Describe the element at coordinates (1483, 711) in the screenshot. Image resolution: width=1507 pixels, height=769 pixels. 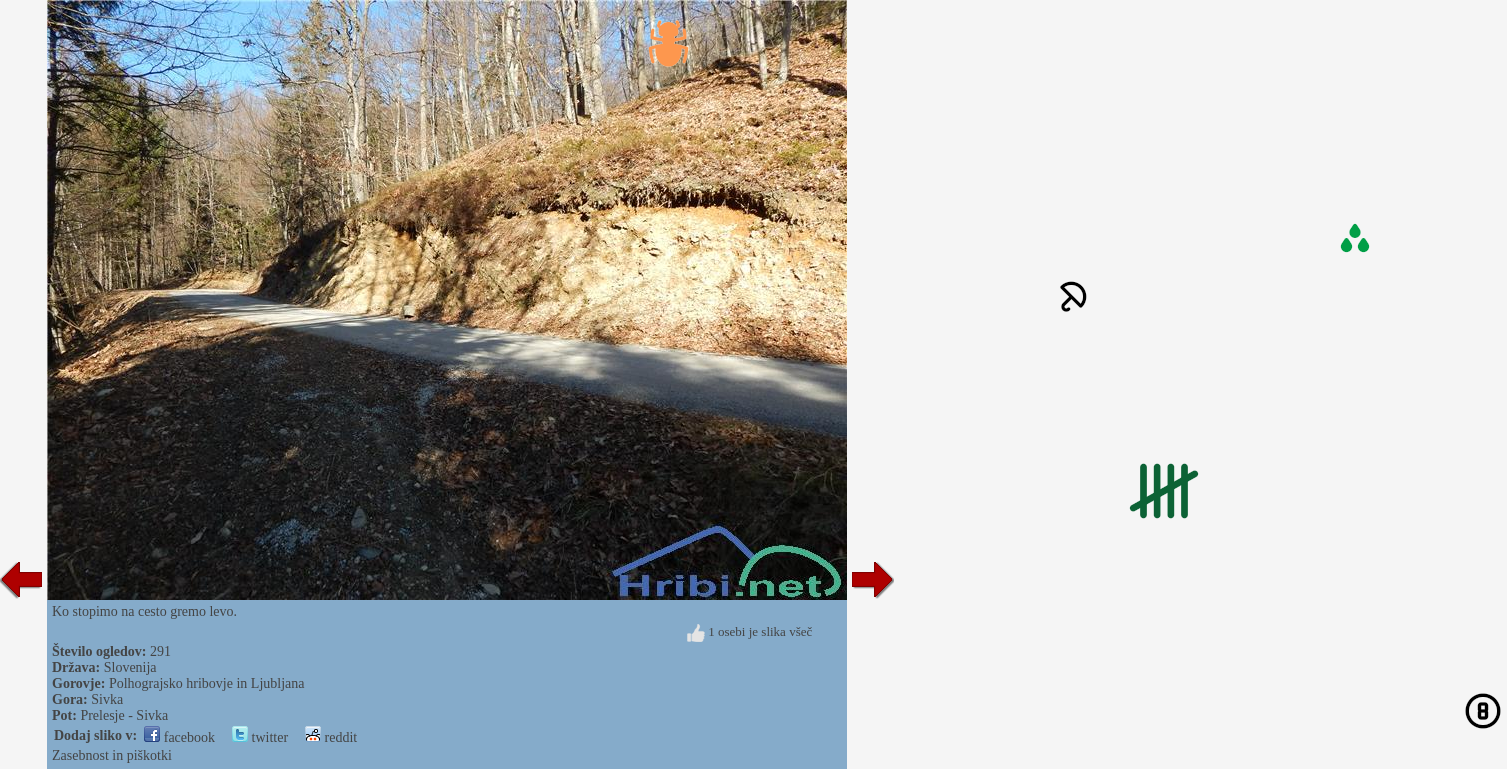
I see `indicates step 8 in a multi-step process` at that location.